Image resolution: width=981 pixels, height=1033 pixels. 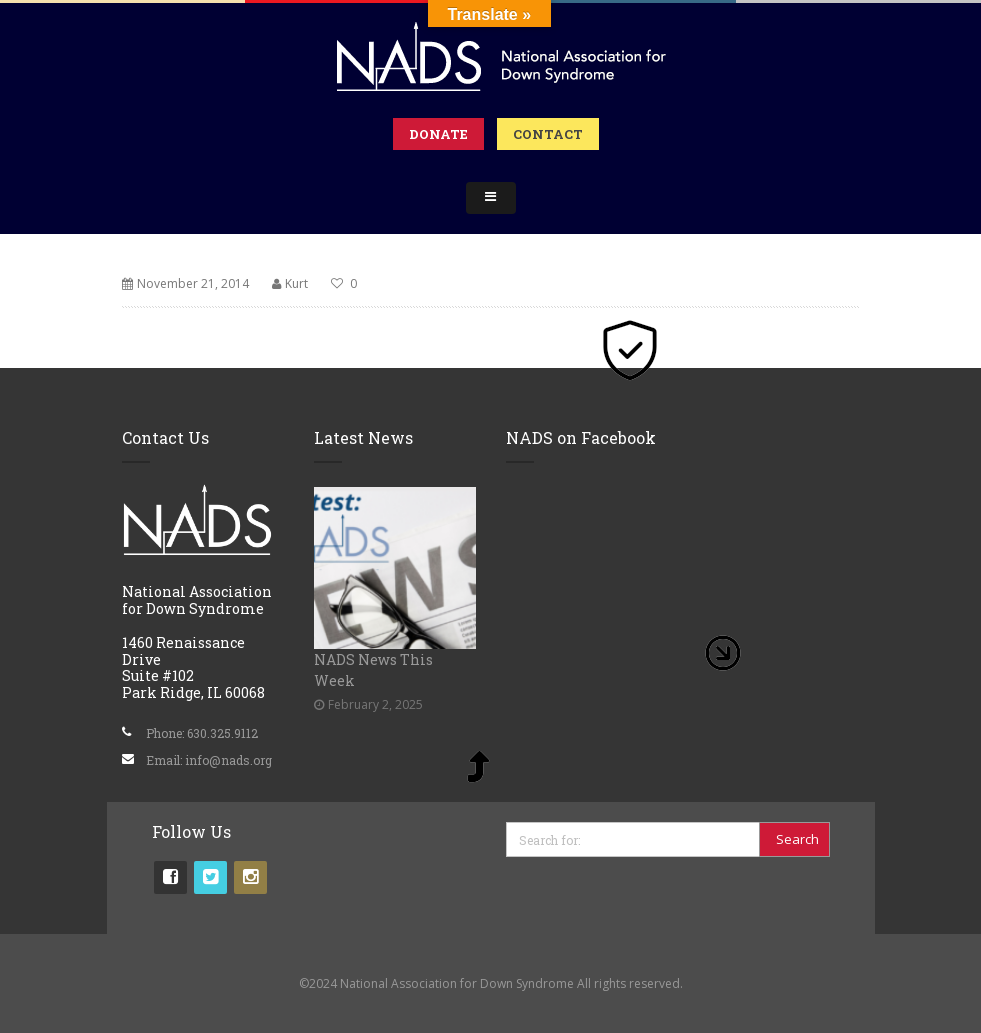 I want to click on move item up one level, so click(x=479, y=766).